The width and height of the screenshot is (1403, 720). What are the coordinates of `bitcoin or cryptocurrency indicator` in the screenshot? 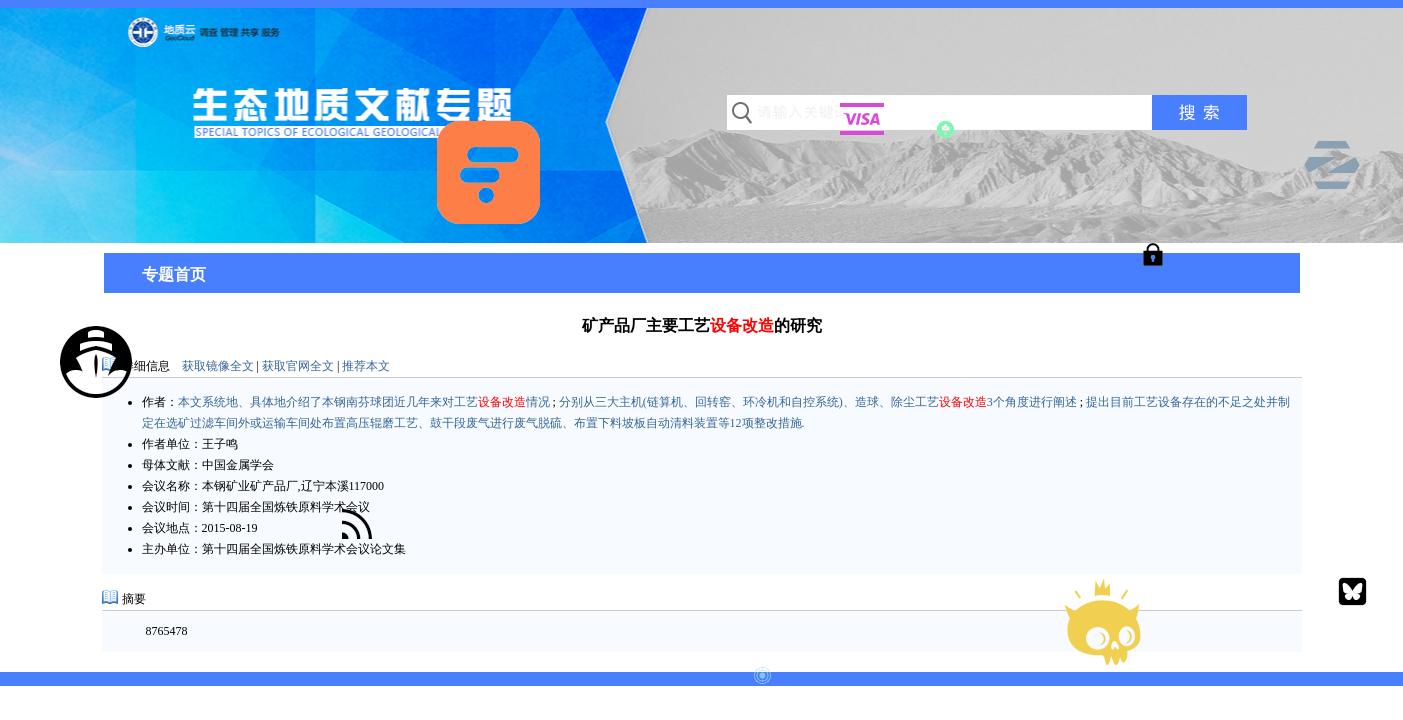 It's located at (945, 129).